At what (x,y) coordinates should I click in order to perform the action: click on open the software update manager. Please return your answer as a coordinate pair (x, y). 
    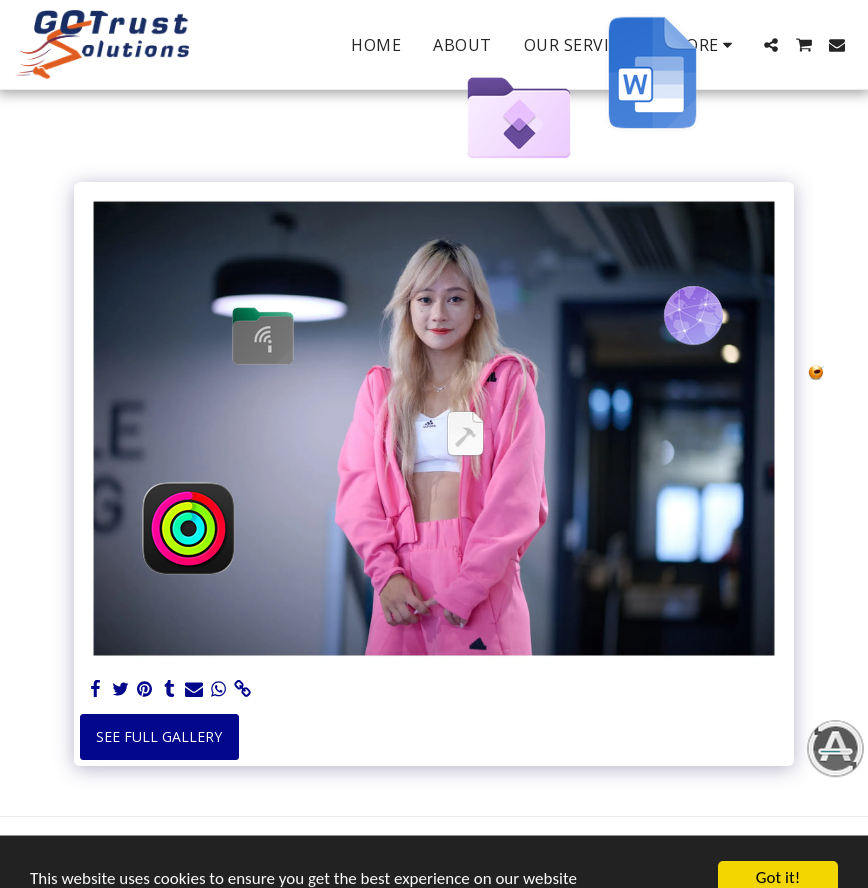
    Looking at the image, I should click on (835, 748).